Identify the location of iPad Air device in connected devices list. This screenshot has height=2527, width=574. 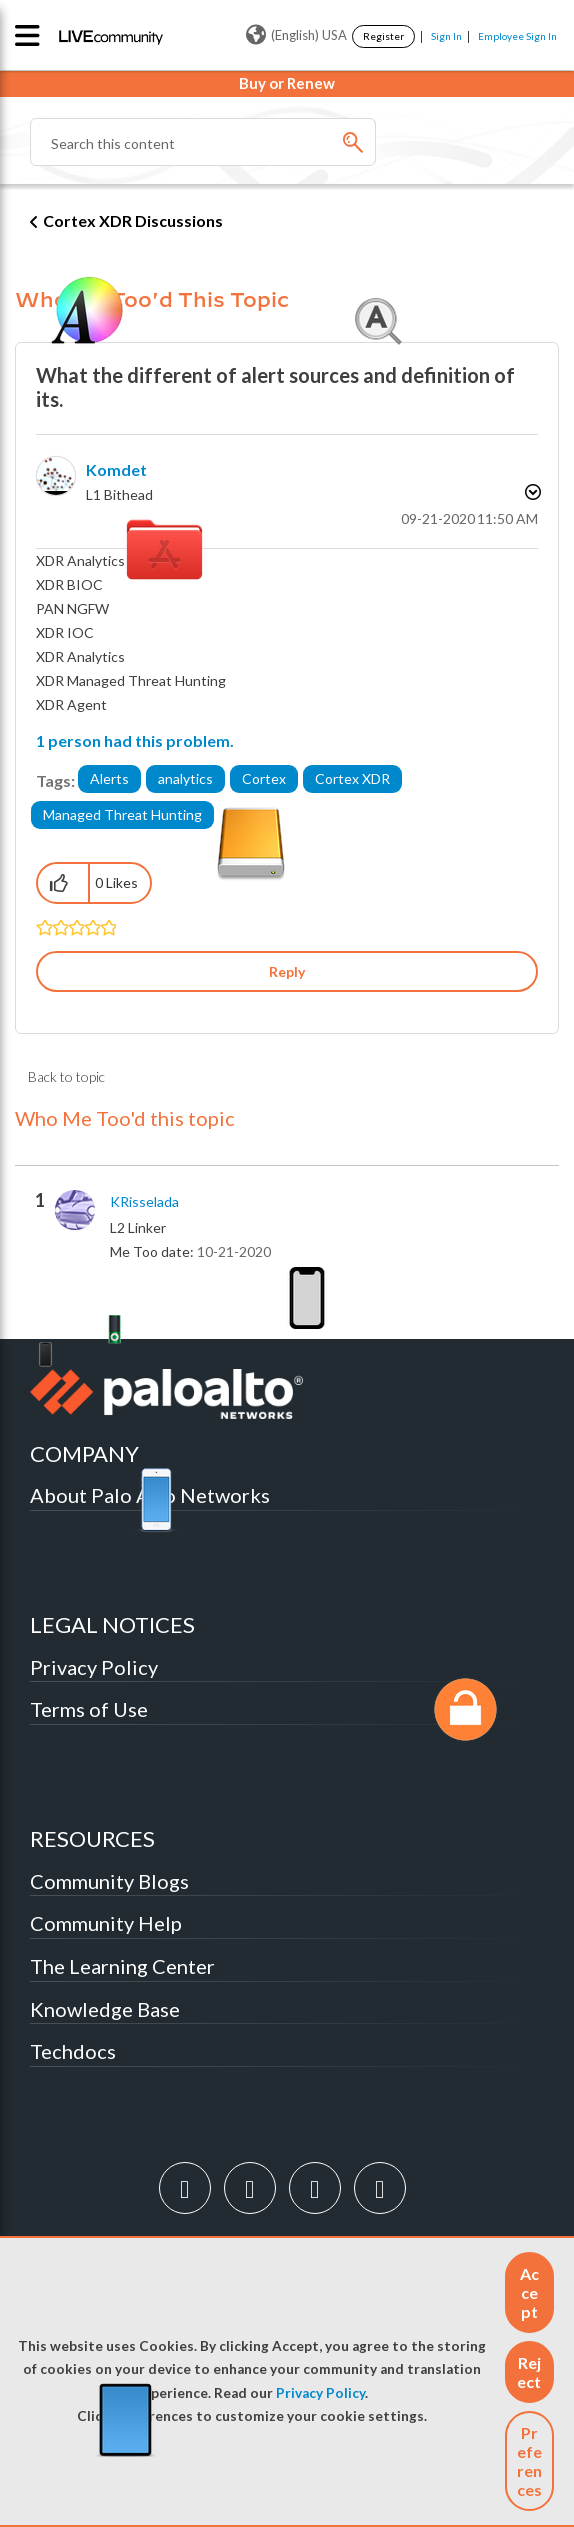
(125, 2420).